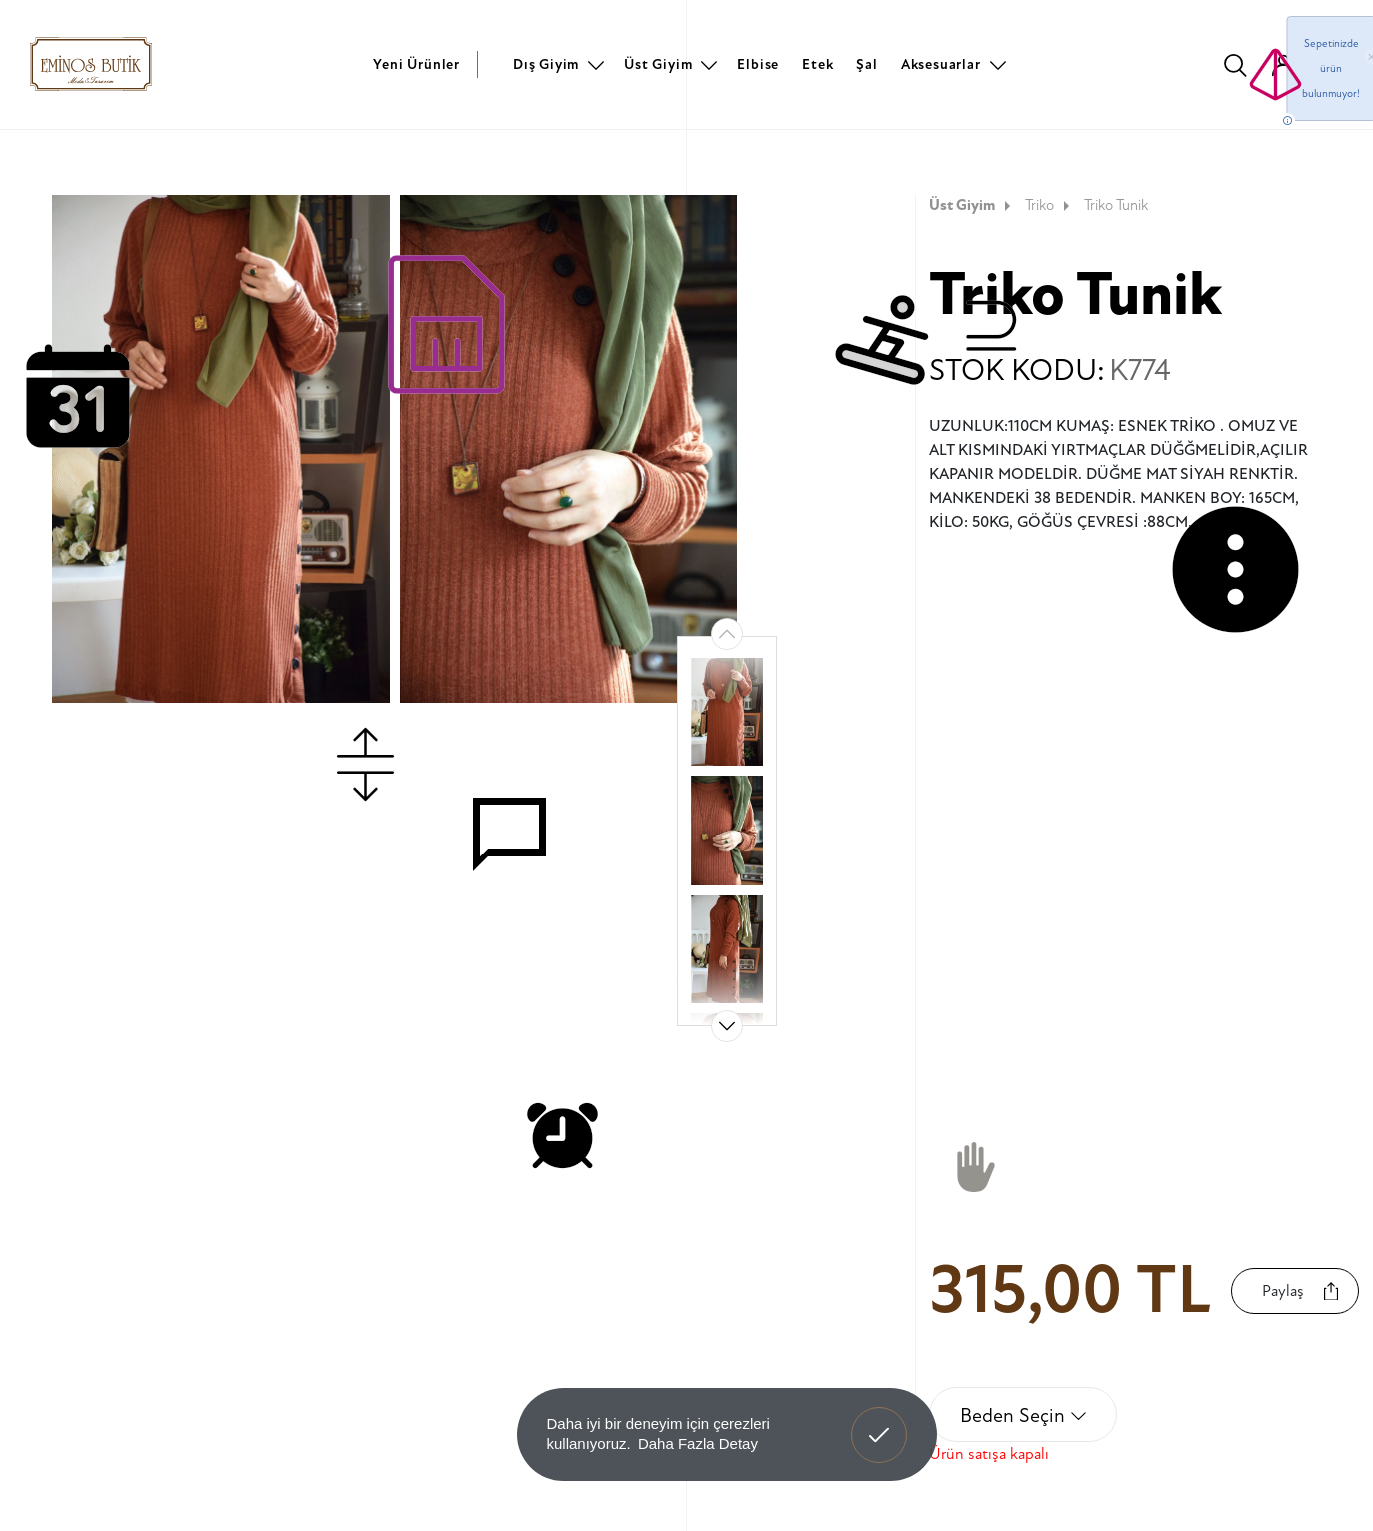  What do you see at coordinates (562, 1135) in the screenshot?
I see `set or manage alarms` at bounding box center [562, 1135].